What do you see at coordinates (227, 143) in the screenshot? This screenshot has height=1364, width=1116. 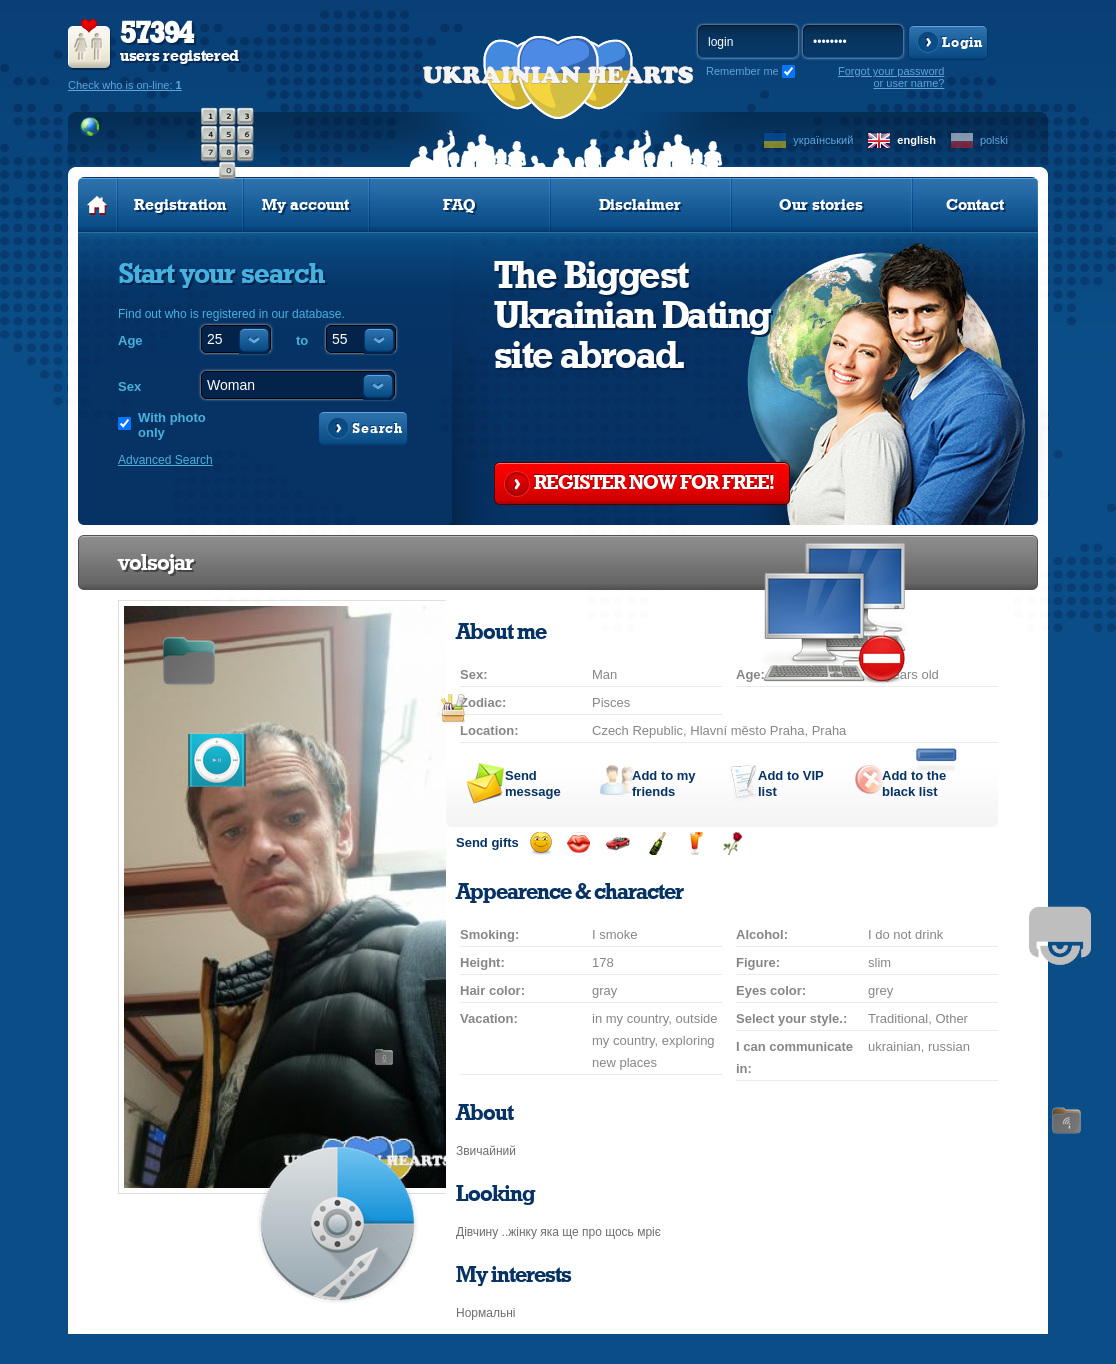 I see `open phone dialpad for entering numbers` at bounding box center [227, 143].